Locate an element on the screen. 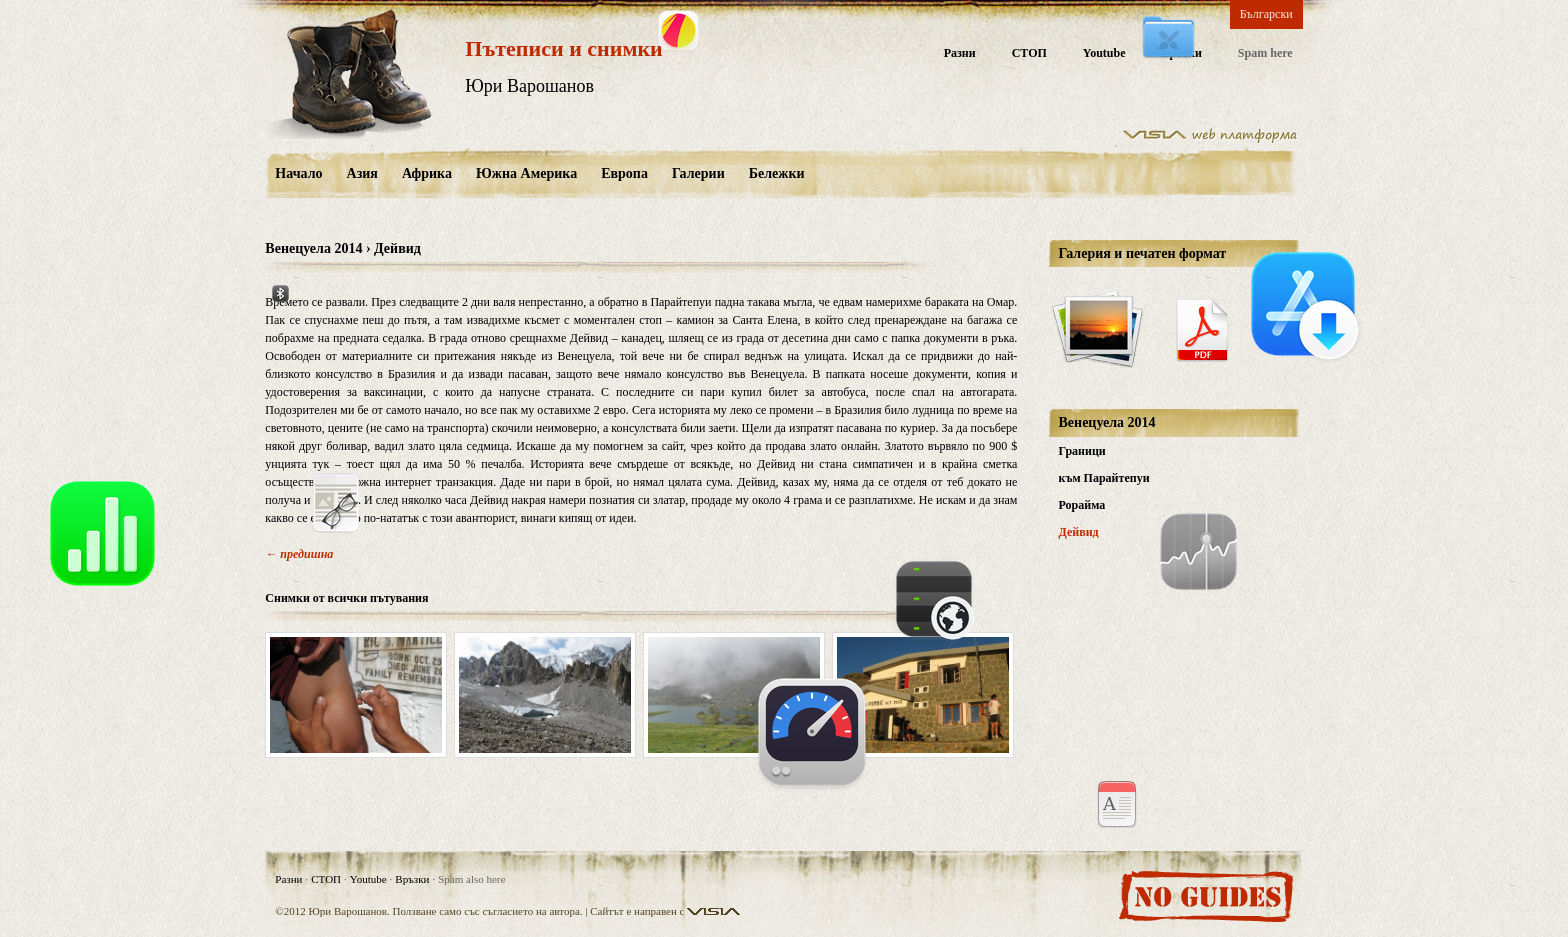  open graphics or design files folder is located at coordinates (1168, 36).